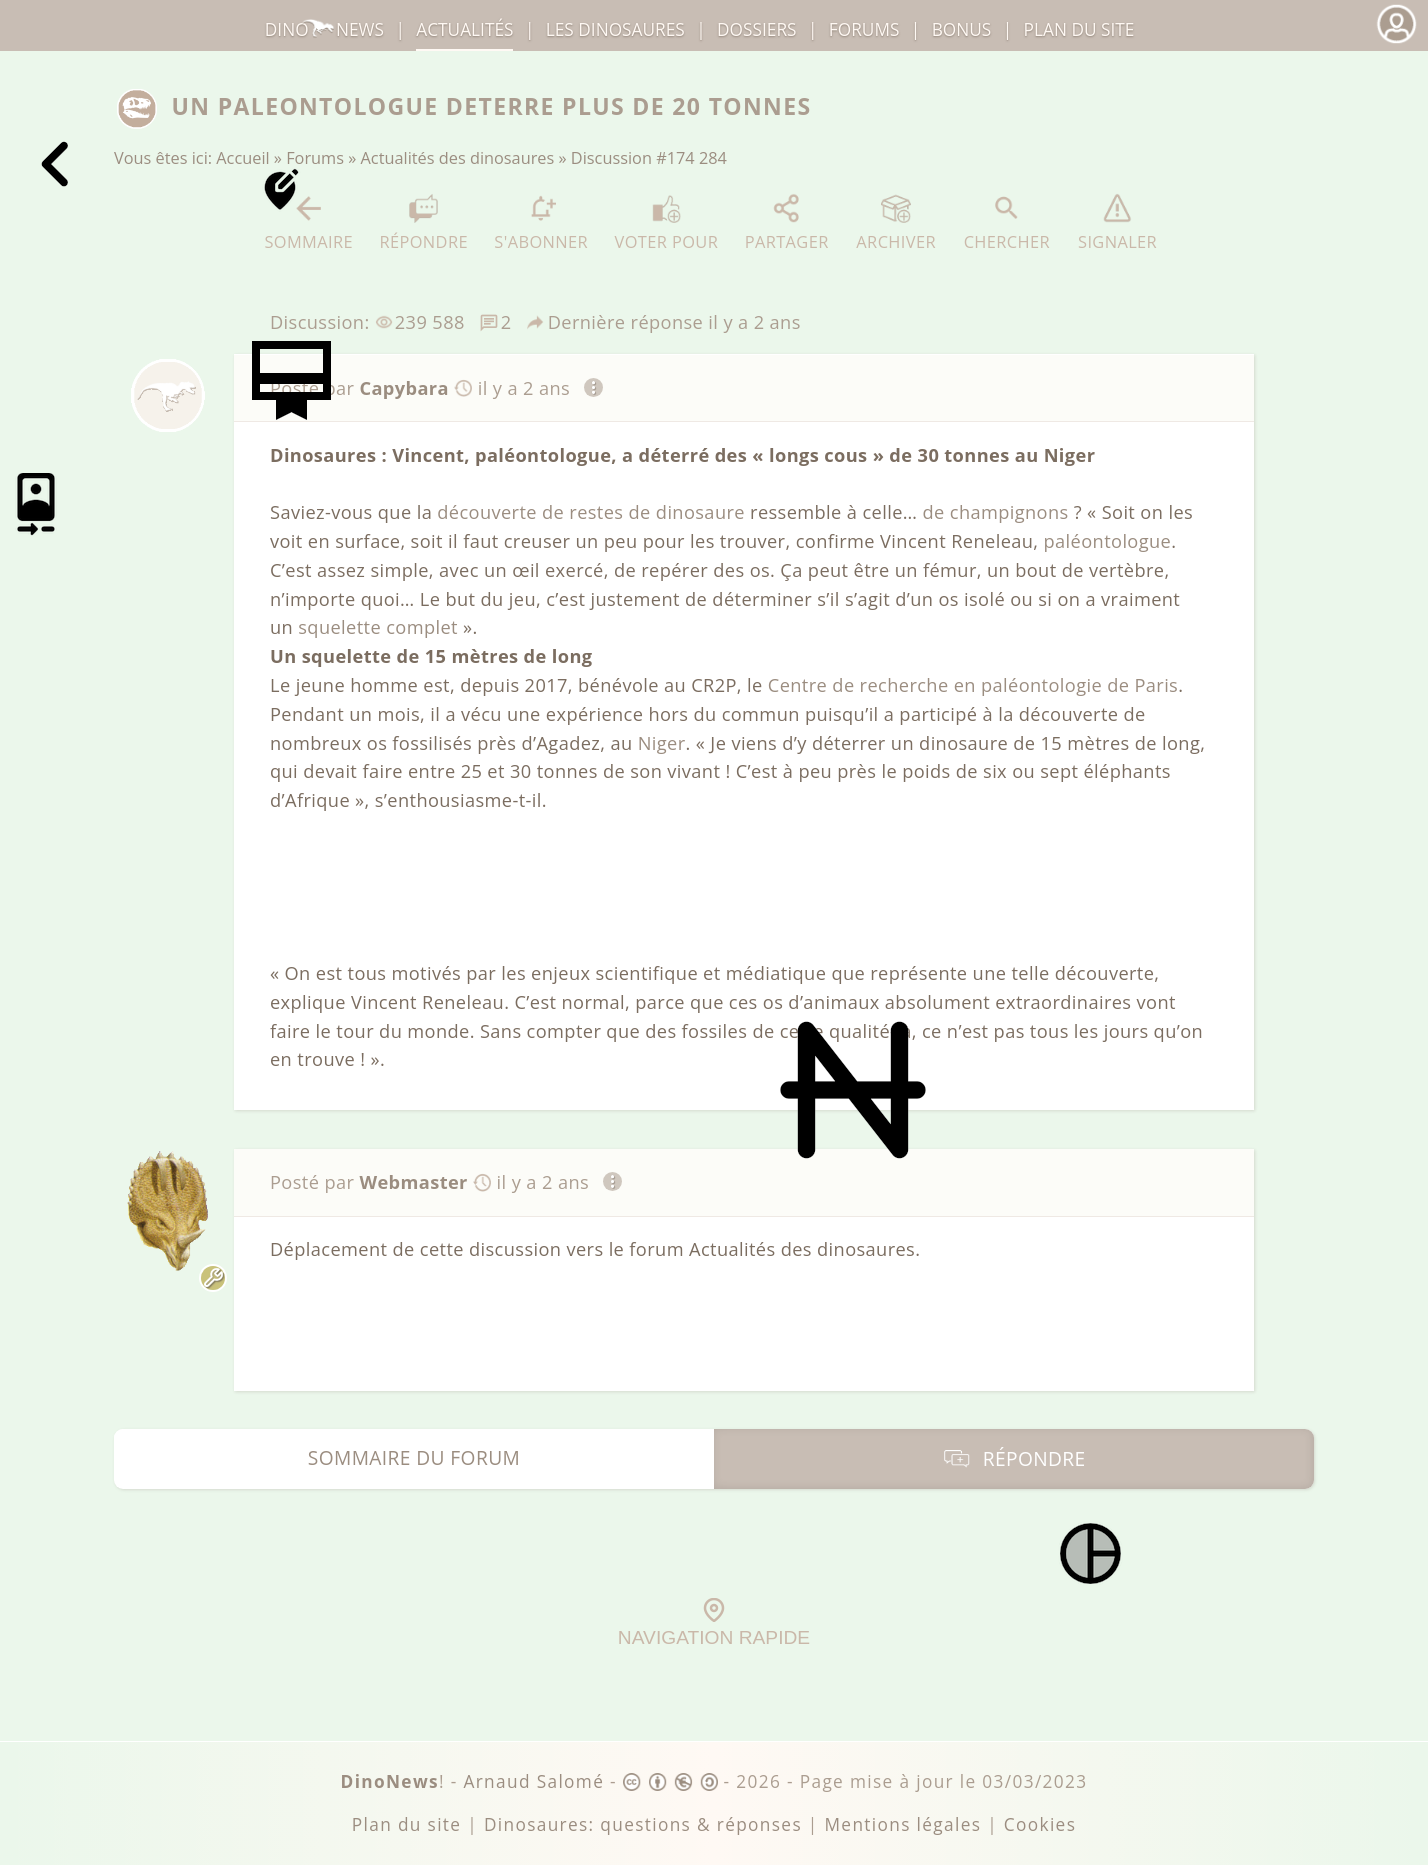 The width and height of the screenshot is (1428, 1865). Describe the element at coordinates (36, 505) in the screenshot. I see `switch to front-facing camera` at that location.